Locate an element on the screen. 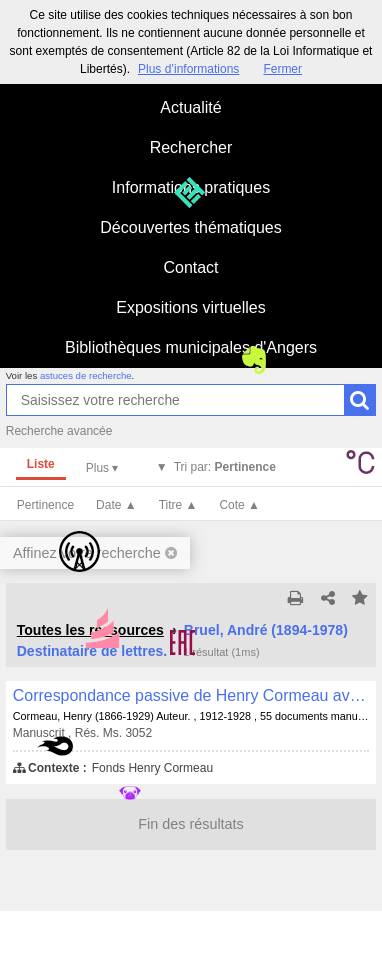  open the Overcast podcast app is located at coordinates (79, 551).